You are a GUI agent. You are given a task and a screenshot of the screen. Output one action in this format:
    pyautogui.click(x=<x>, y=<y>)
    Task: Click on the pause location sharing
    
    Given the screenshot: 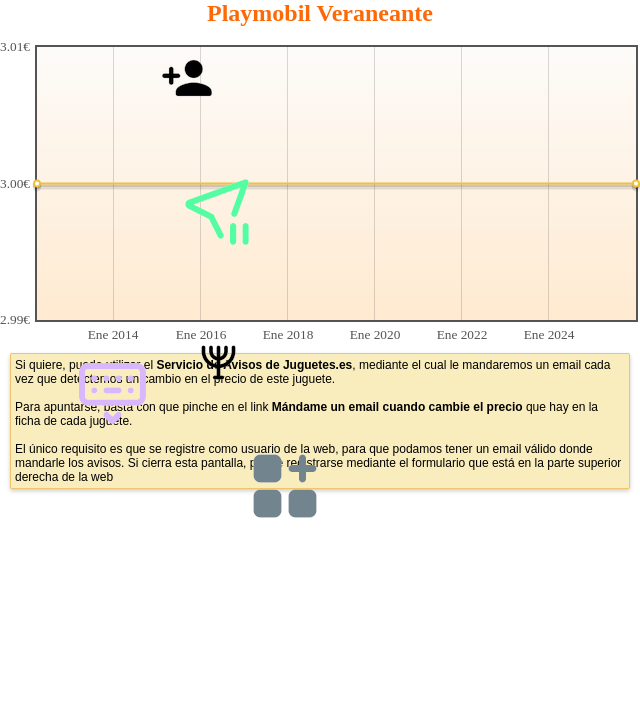 What is the action you would take?
    pyautogui.click(x=217, y=210)
    